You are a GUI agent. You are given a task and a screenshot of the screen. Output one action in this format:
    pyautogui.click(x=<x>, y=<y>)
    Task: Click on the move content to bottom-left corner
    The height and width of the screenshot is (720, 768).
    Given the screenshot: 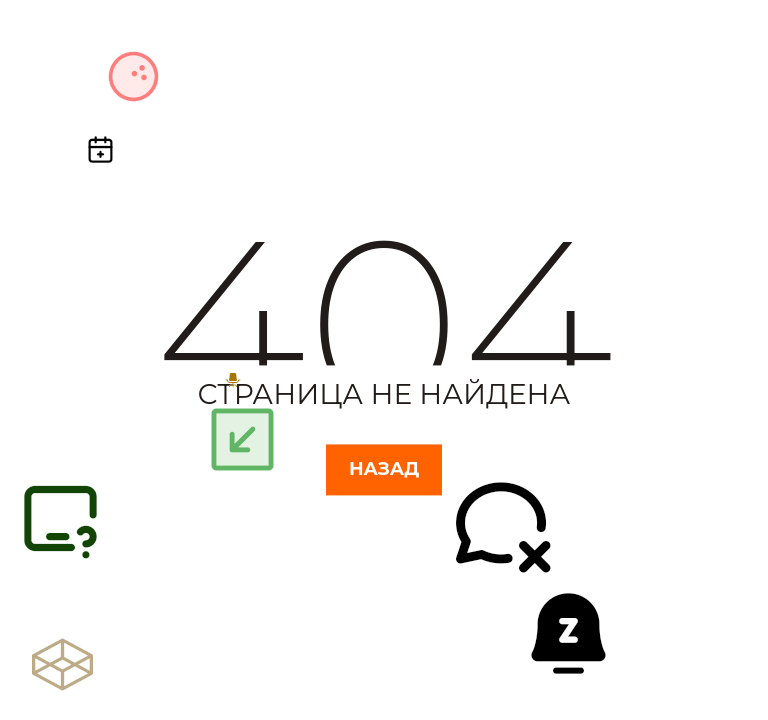 What is the action you would take?
    pyautogui.click(x=242, y=439)
    